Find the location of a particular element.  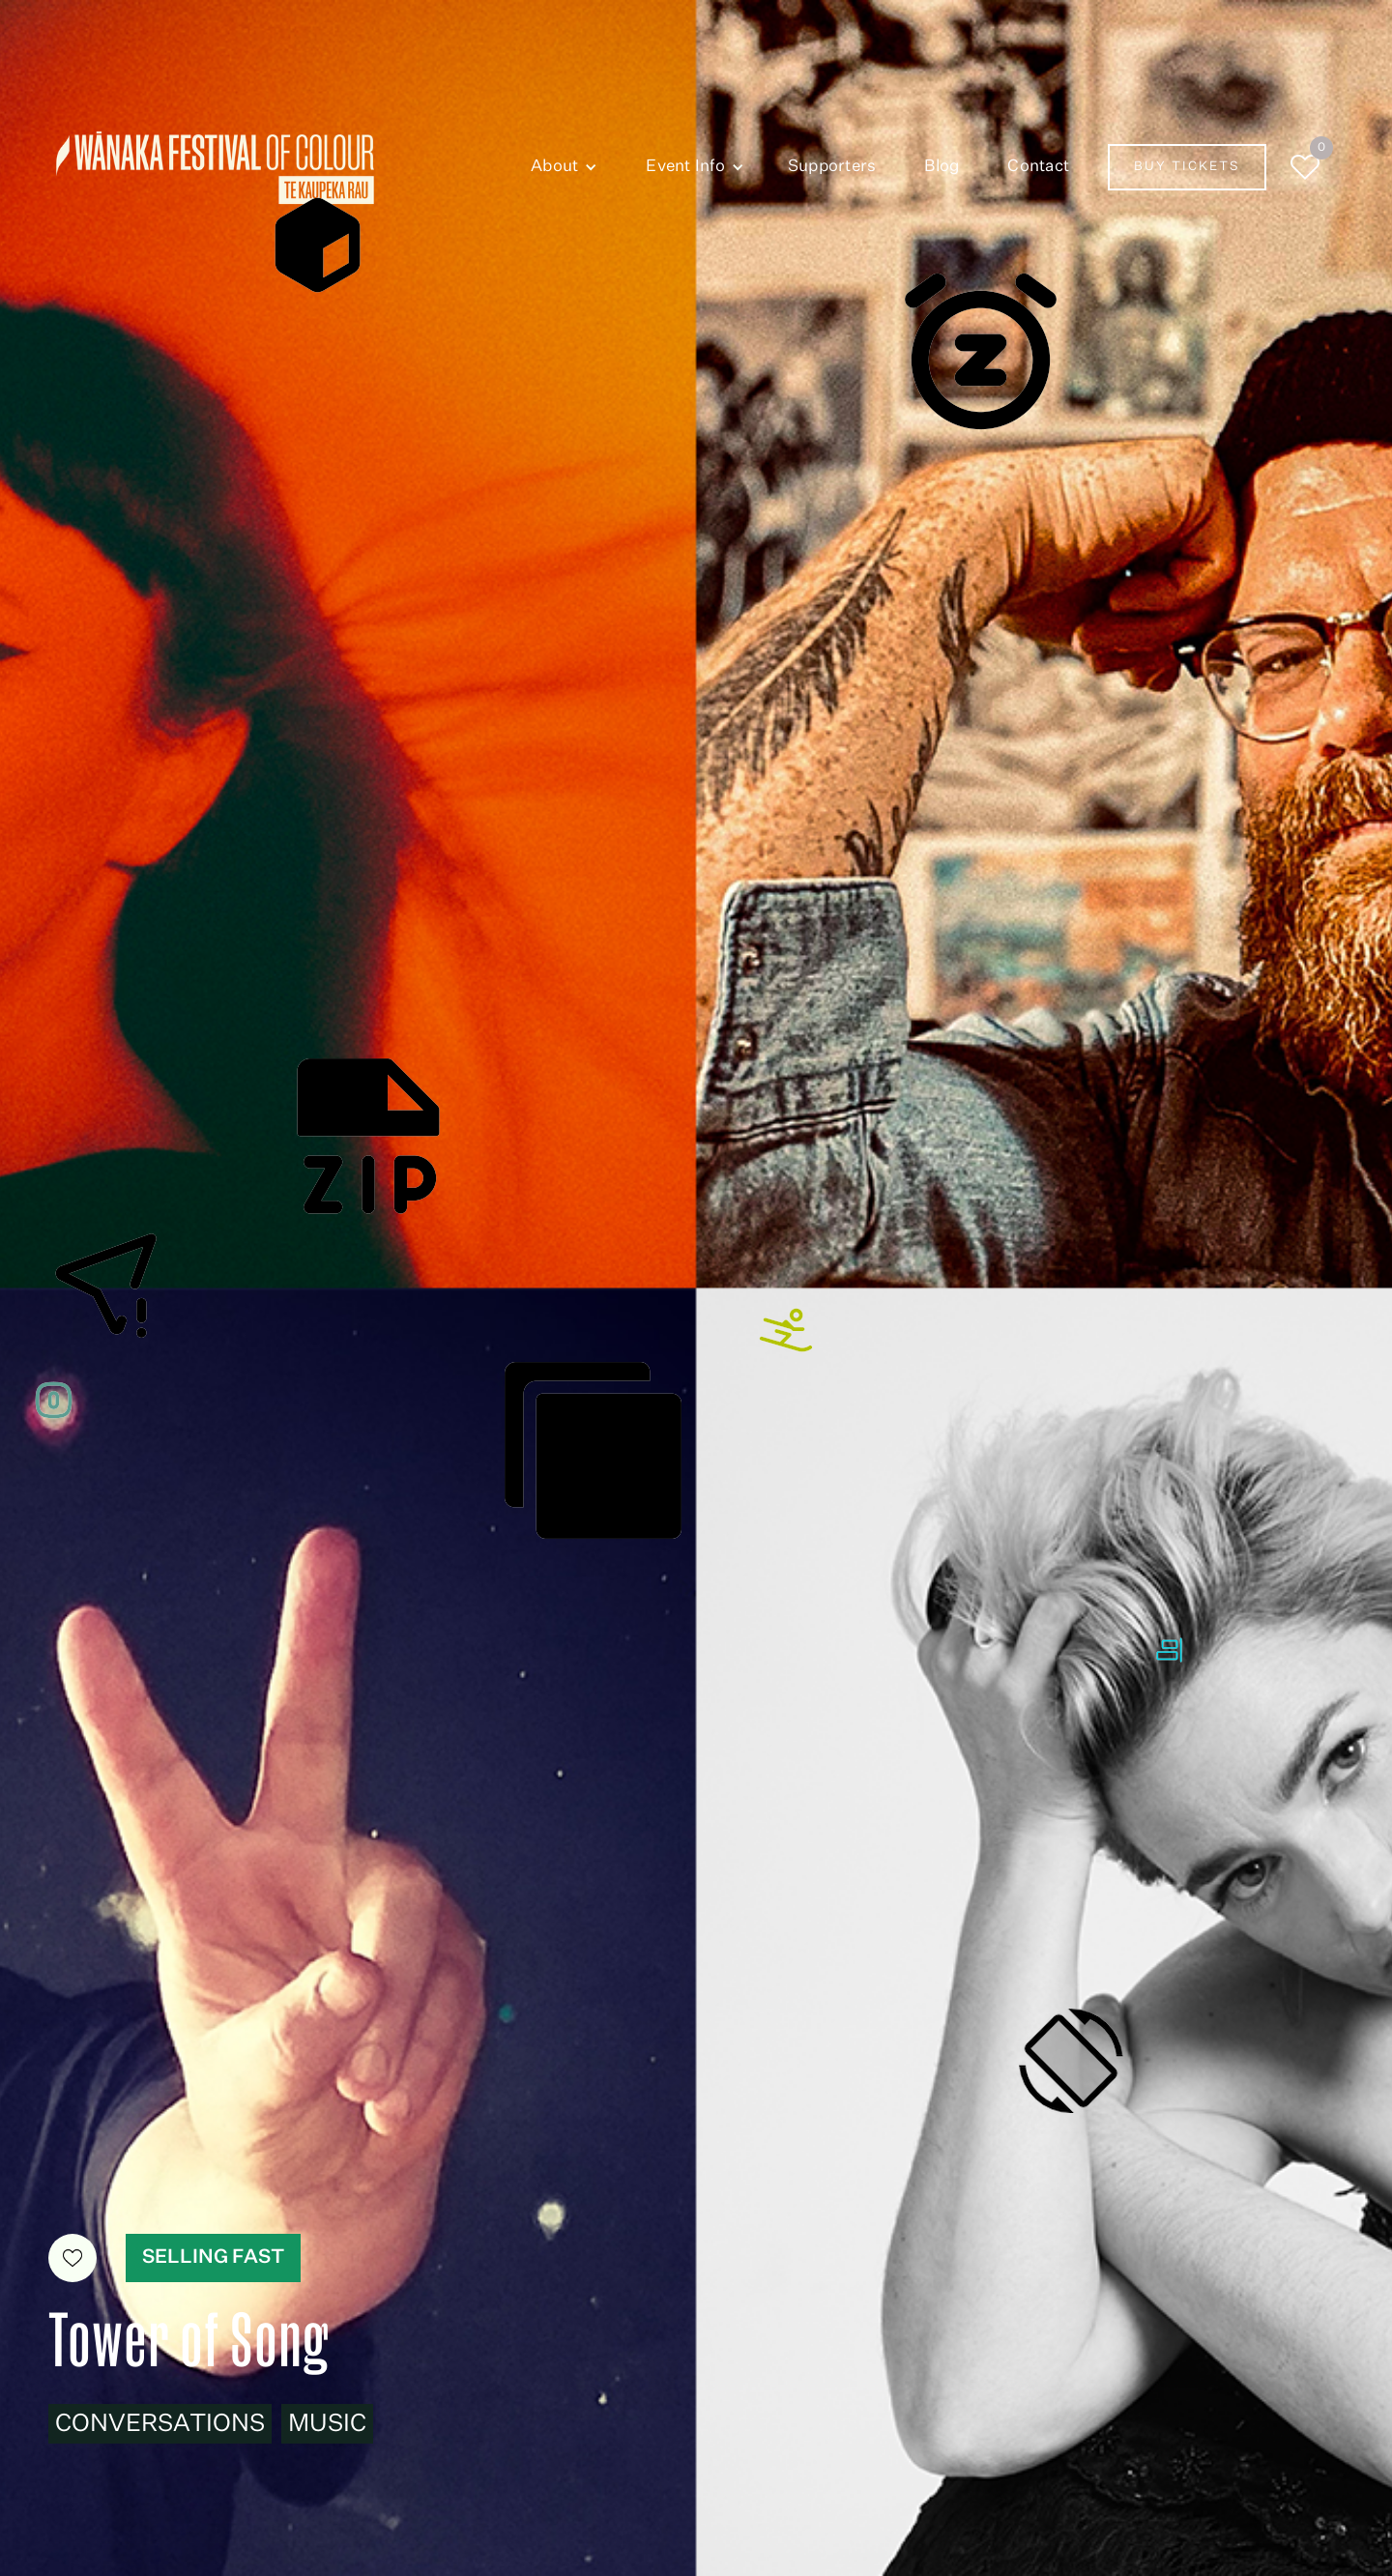

represents the letter "o" in a menu or keyboard interface is located at coordinates (53, 1400).